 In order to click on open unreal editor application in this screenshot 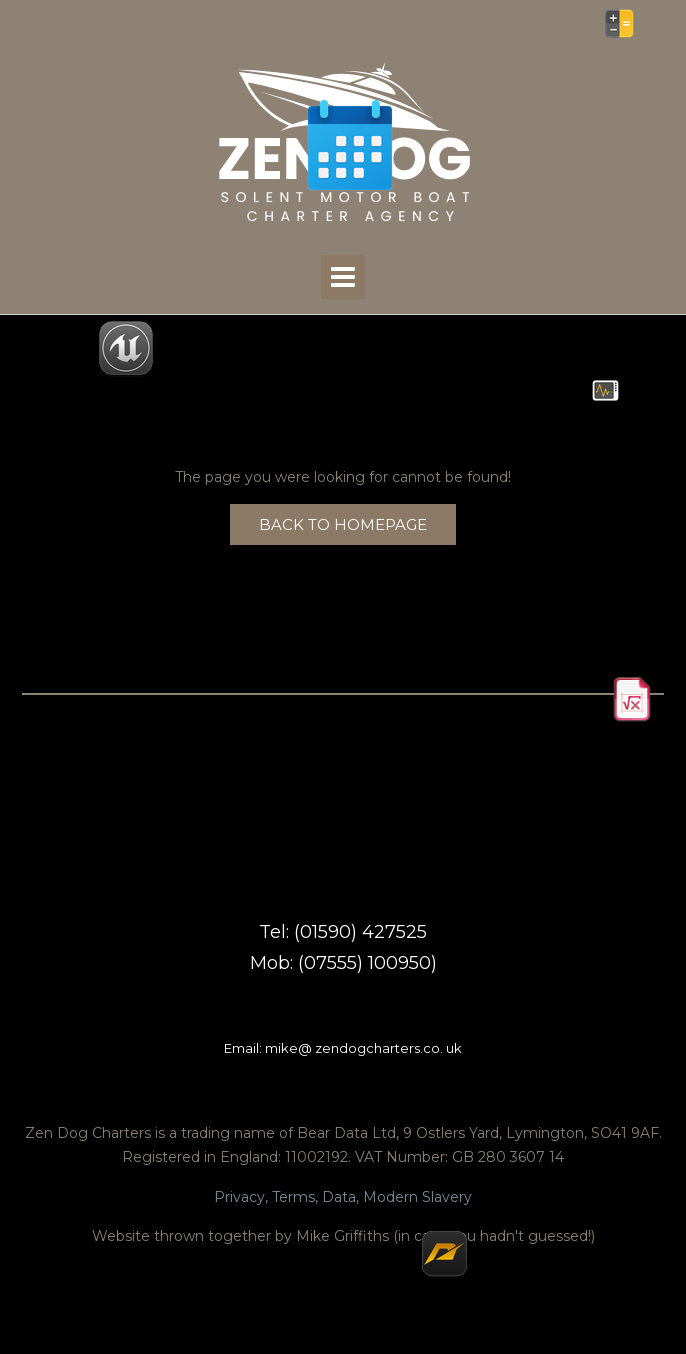, I will do `click(126, 348)`.